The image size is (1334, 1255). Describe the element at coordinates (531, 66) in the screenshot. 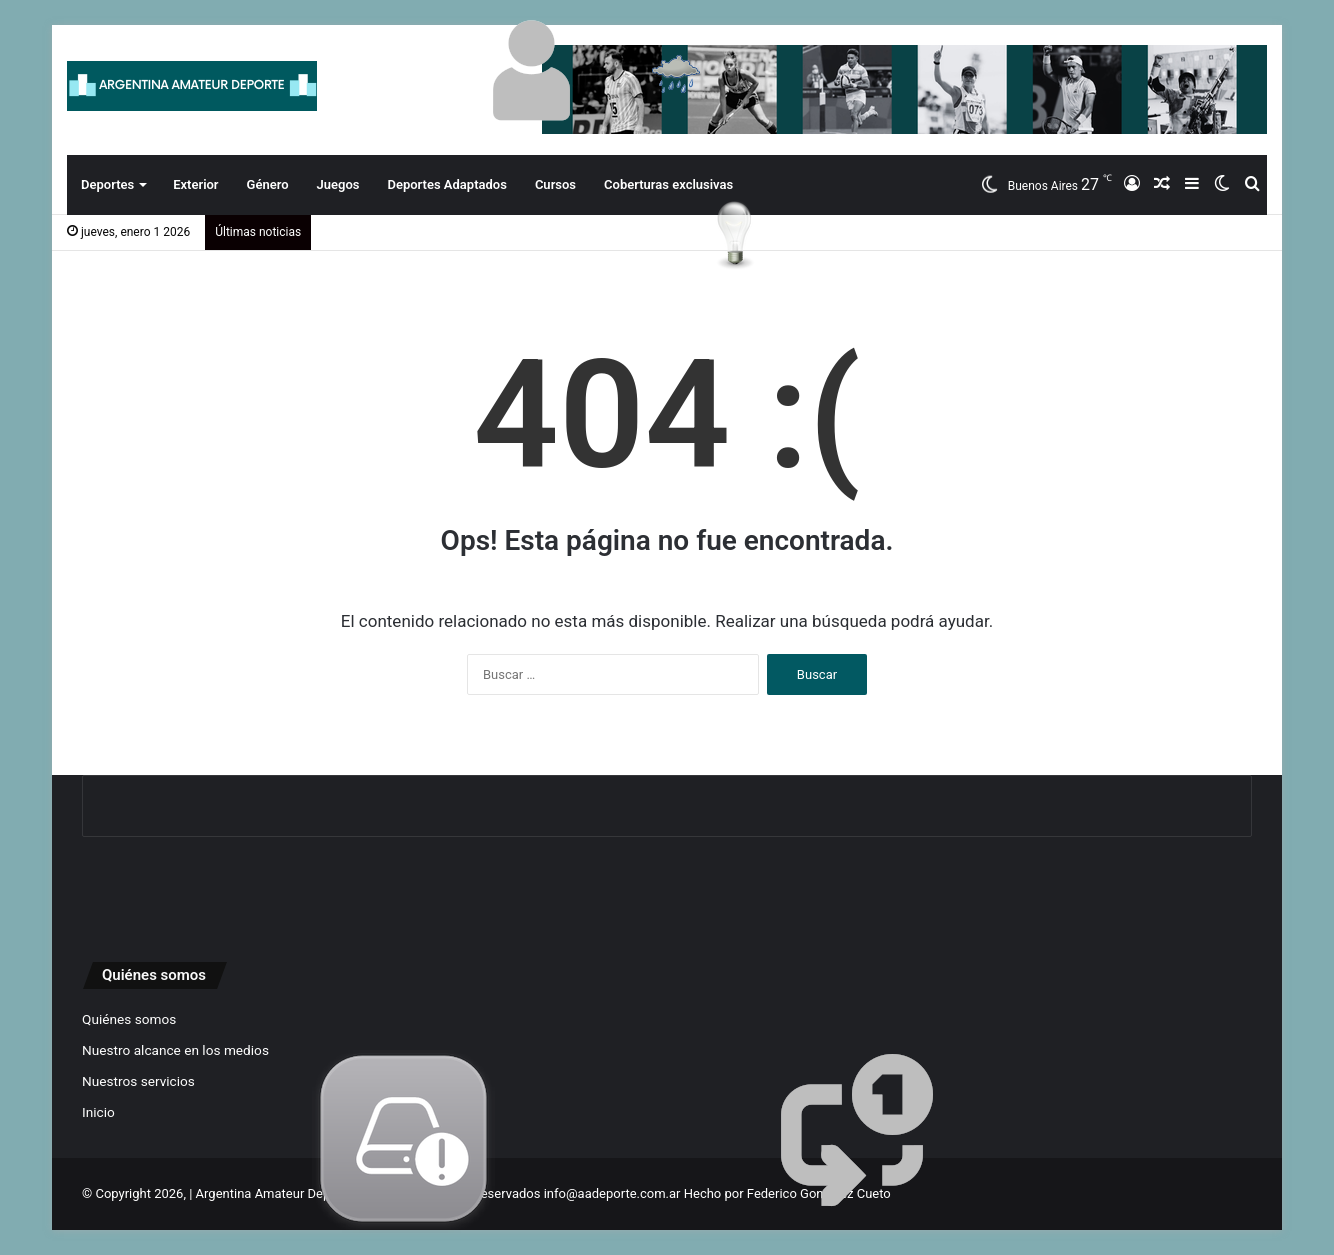

I see `default user profile placeholder` at that location.